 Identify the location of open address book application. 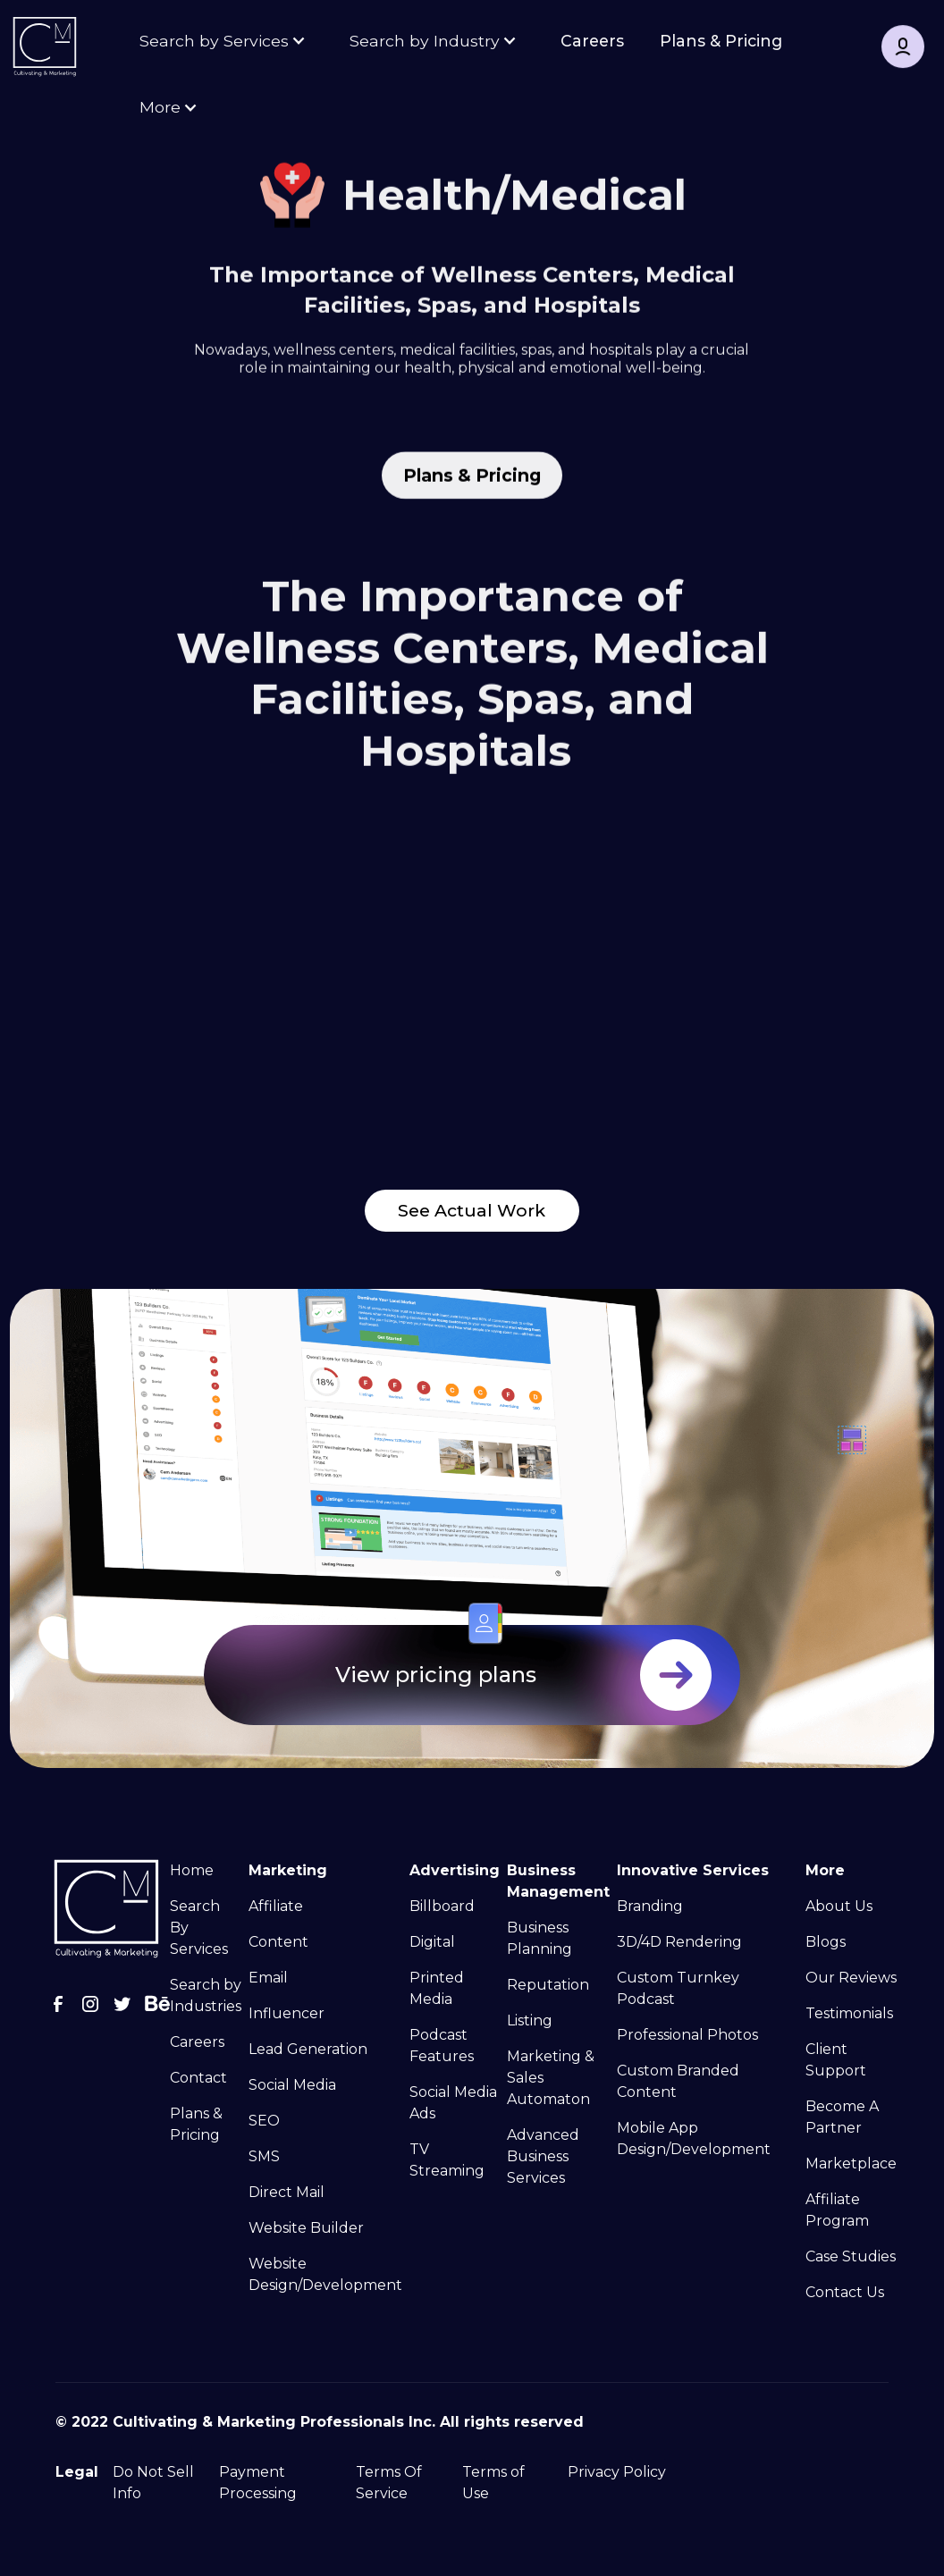
(485, 1623).